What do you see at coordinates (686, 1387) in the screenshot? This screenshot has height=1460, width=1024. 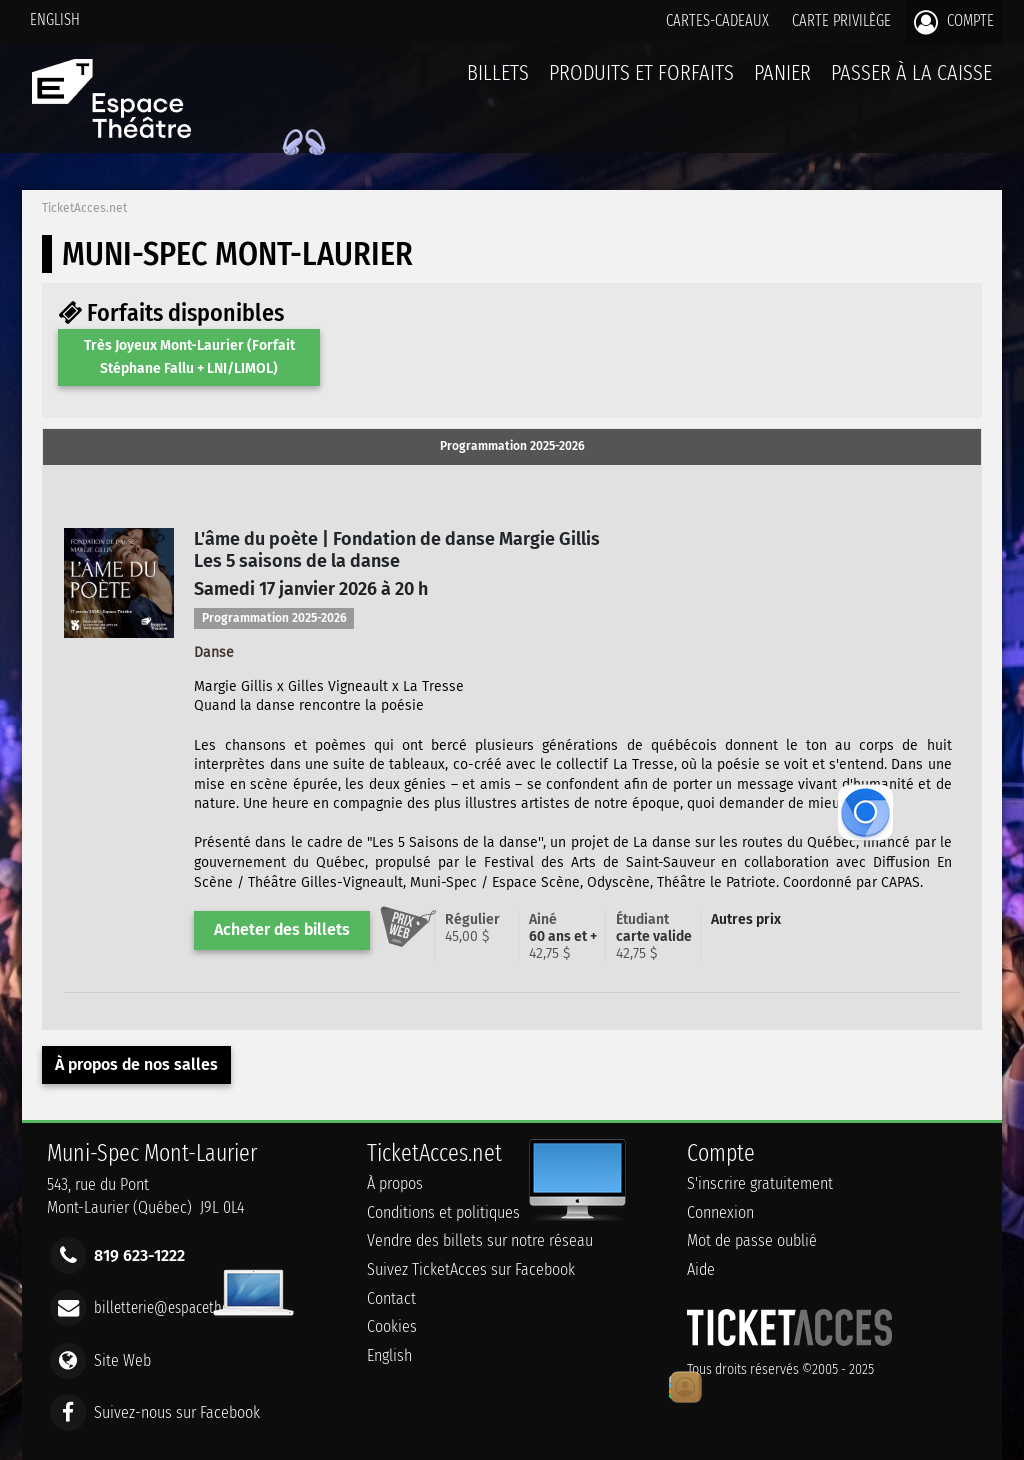 I see `open the contacts app` at bounding box center [686, 1387].